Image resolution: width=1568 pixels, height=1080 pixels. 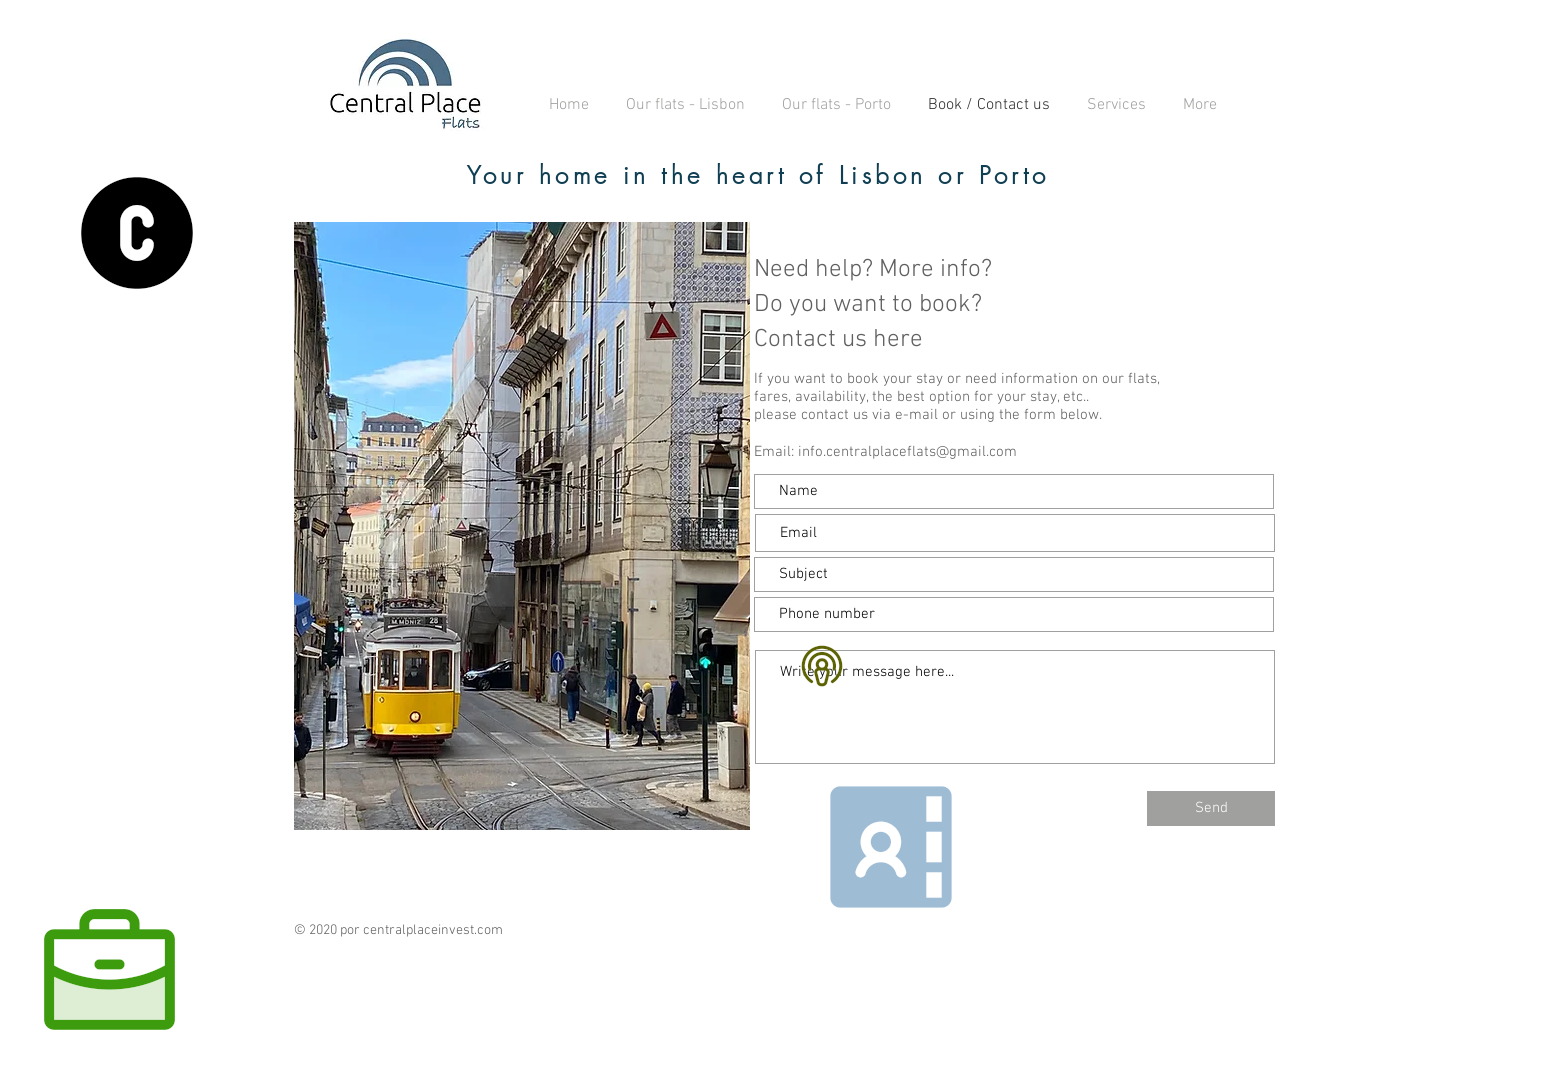 What do you see at coordinates (137, 233) in the screenshot?
I see `indicates copyright status` at bounding box center [137, 233].